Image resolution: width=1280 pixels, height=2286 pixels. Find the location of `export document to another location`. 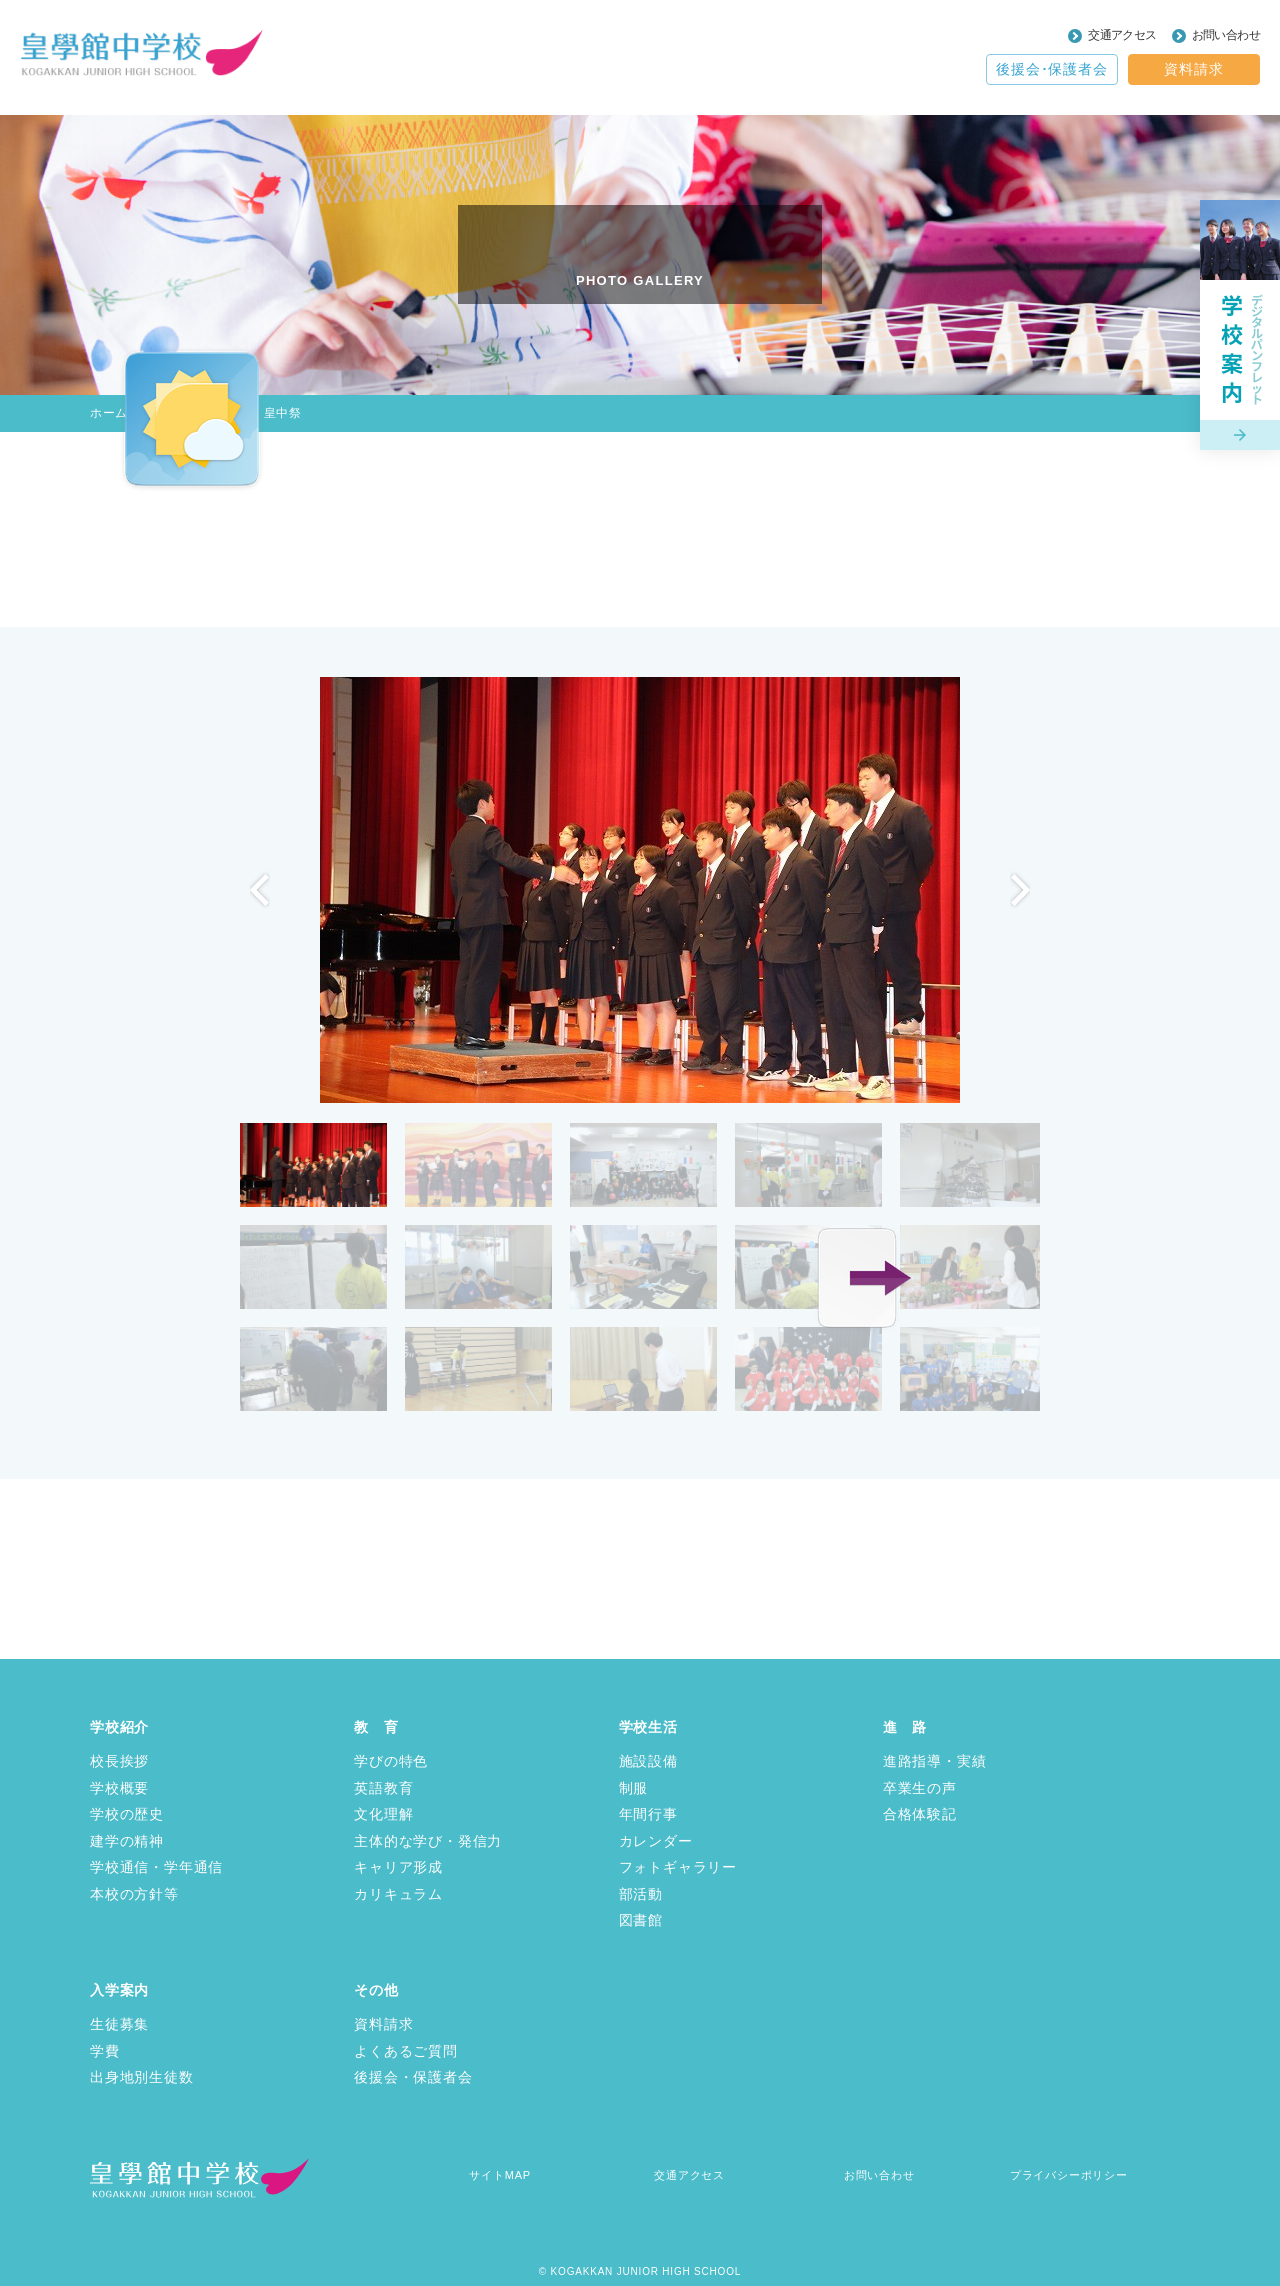

export document to another location is located at coordinates (857, 1278).